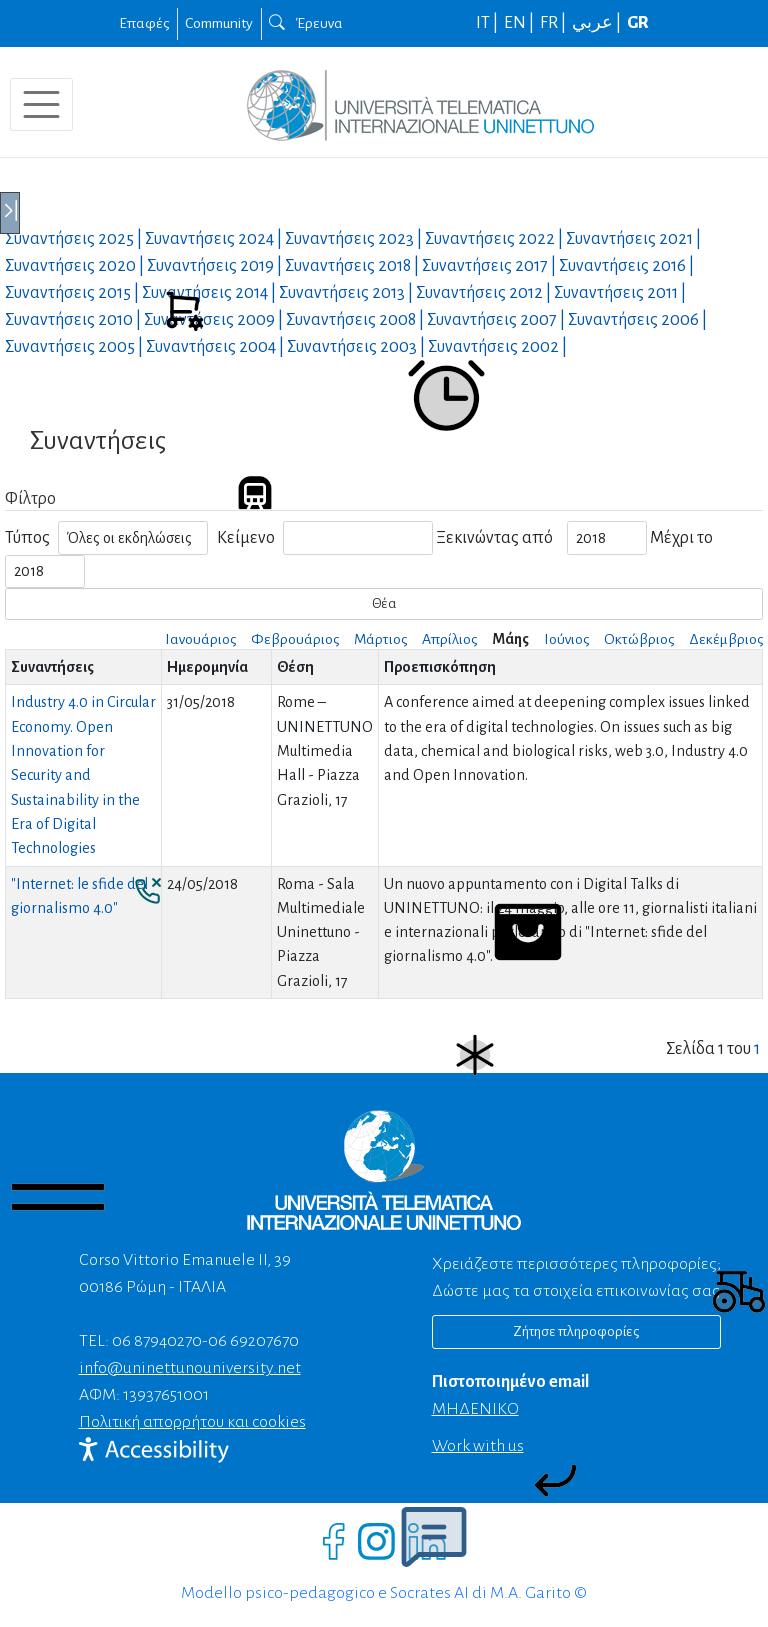  What do you see at coordinates (183, 310) in the screenshot?
I see `access shopping cart settings` at bounding box center [183, 310].